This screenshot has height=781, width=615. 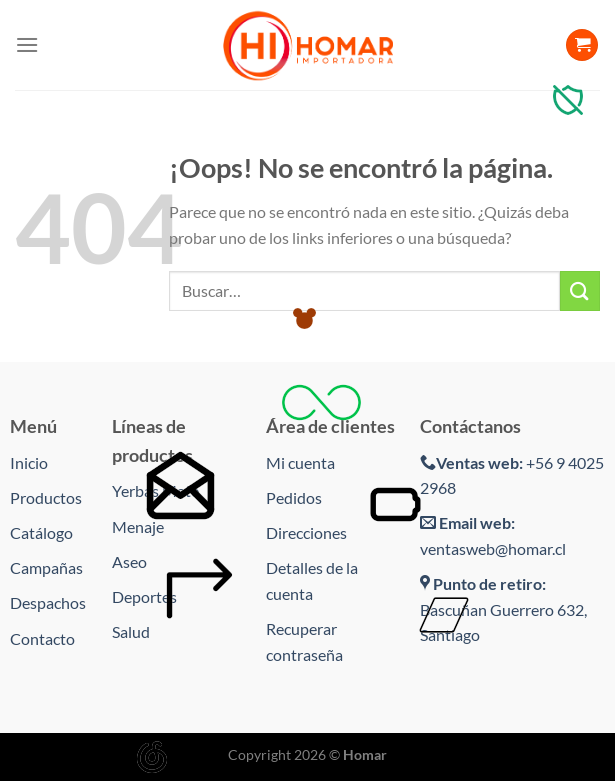 I want to click on access disney content or services, so click(x=304, y=318).